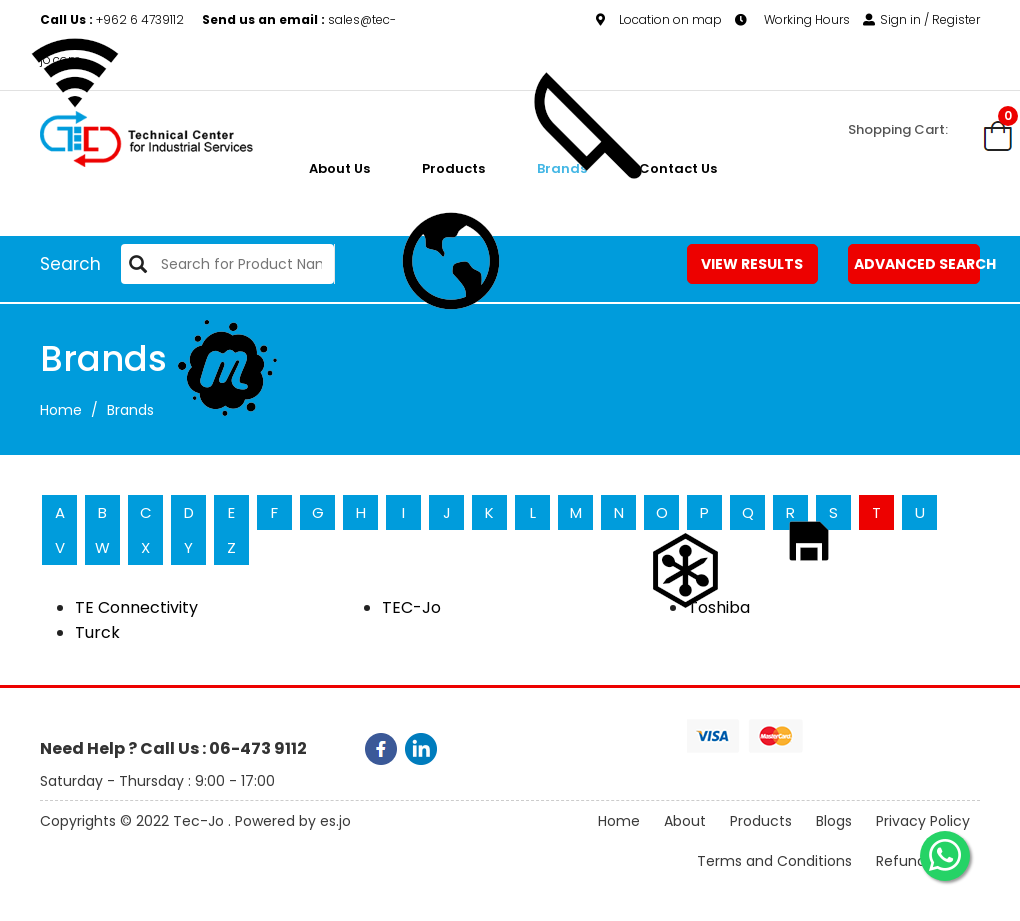 Image resolution: width=1020 pixels, height=921 pixels. Describe the element at coordinates (451, 261) in the screenshot. I see `switch to global or worldwide view` at that location.